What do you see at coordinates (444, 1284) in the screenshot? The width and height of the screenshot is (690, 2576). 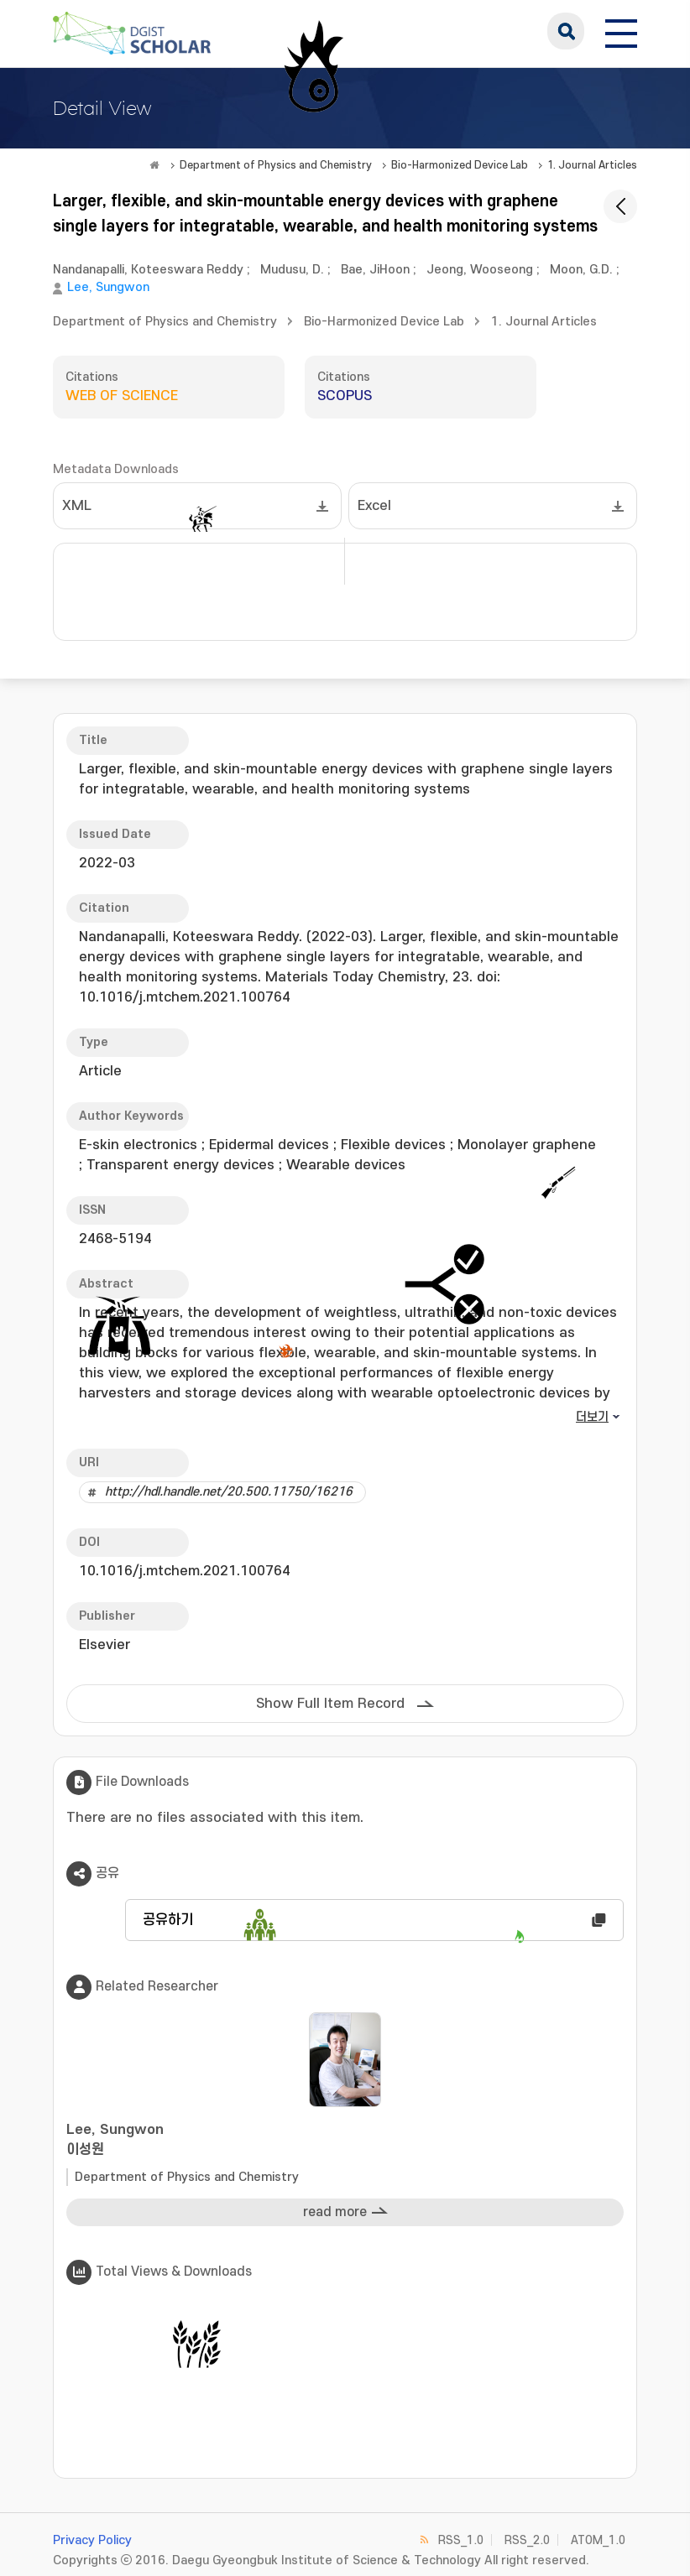 I see `select between multiple options` at bounding box center [444, 1284].